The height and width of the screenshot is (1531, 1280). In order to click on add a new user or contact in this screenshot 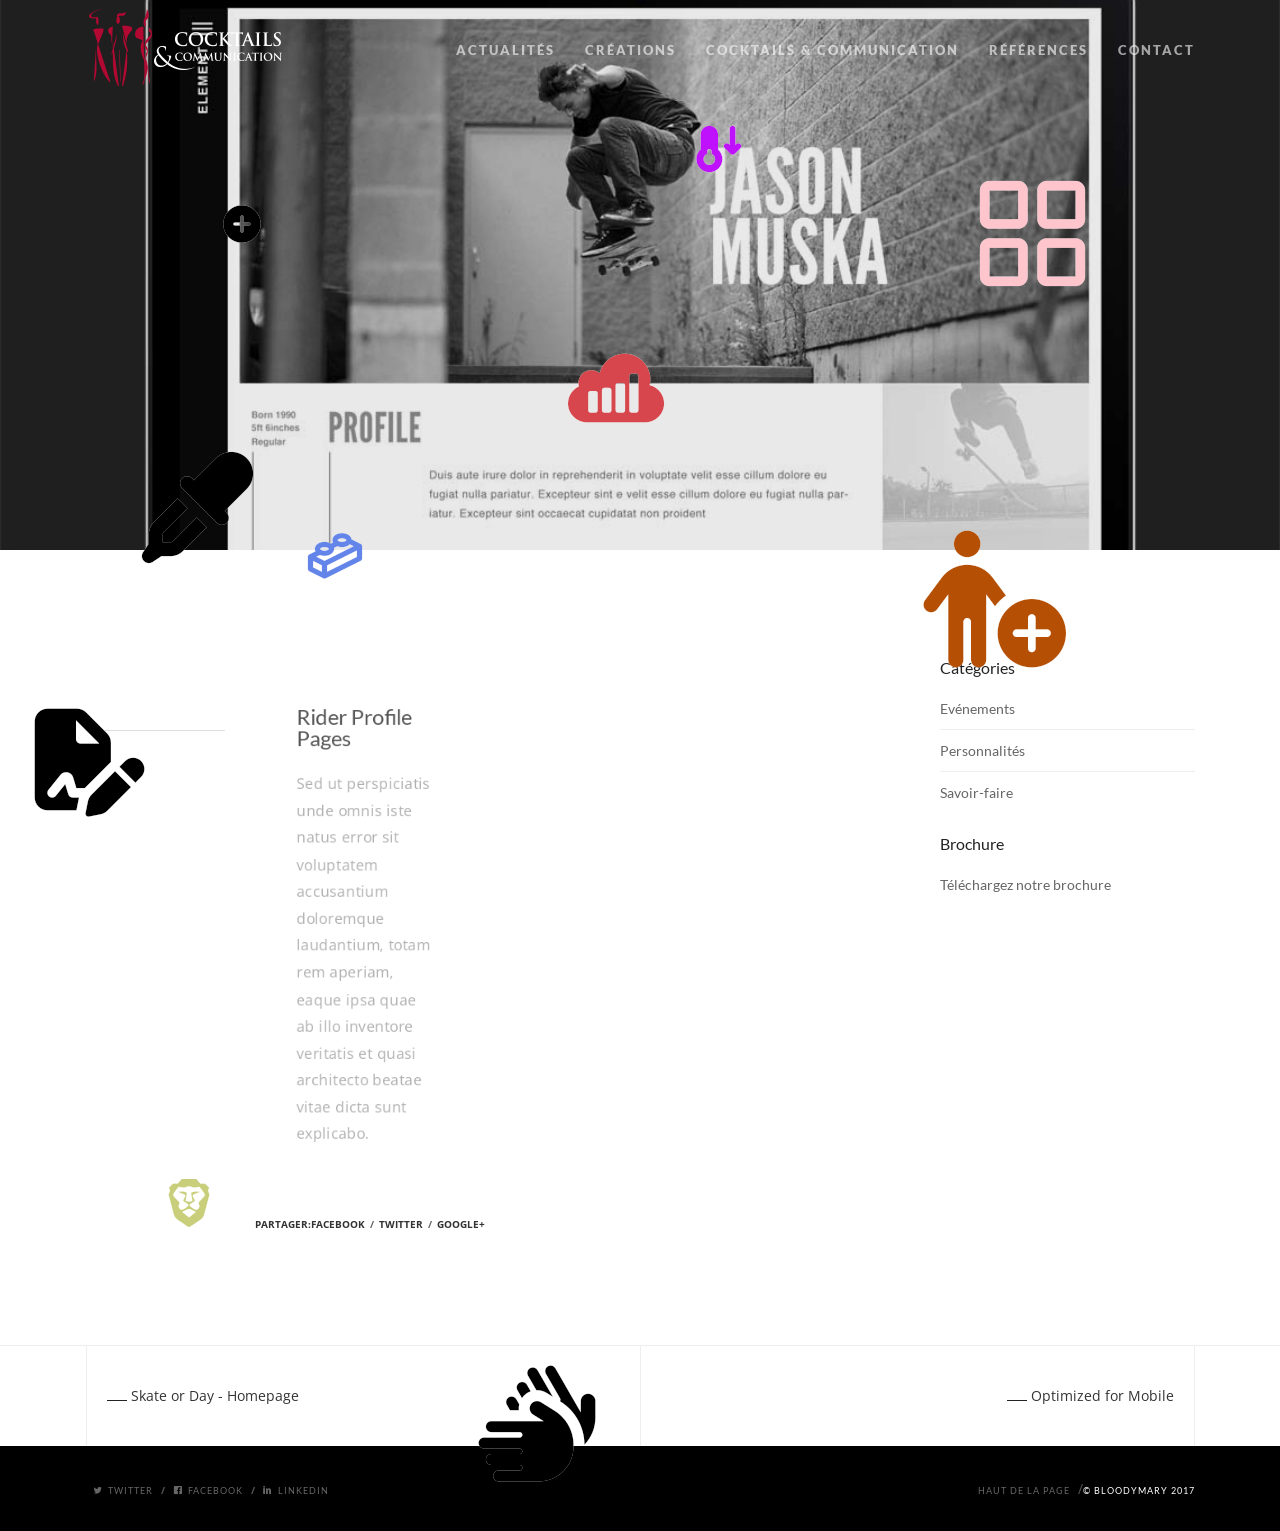, I will do `click(990, 599)`.